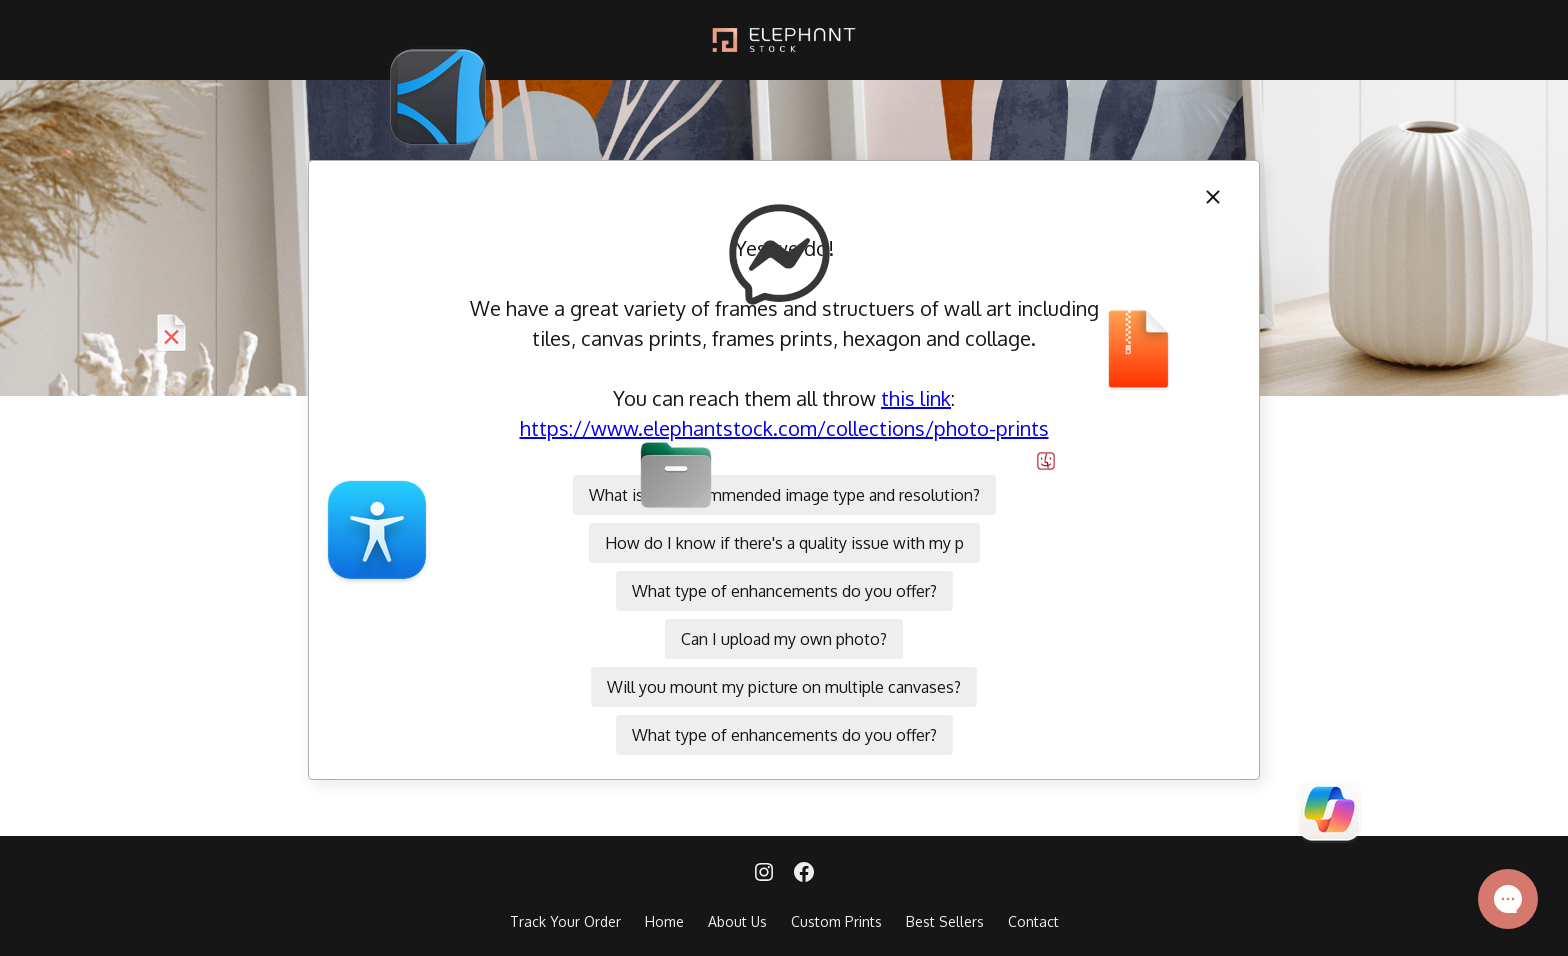 This screenshot has width=1568, height=956. I want to click on a compressed tzo archive file, so click(1138, 350).